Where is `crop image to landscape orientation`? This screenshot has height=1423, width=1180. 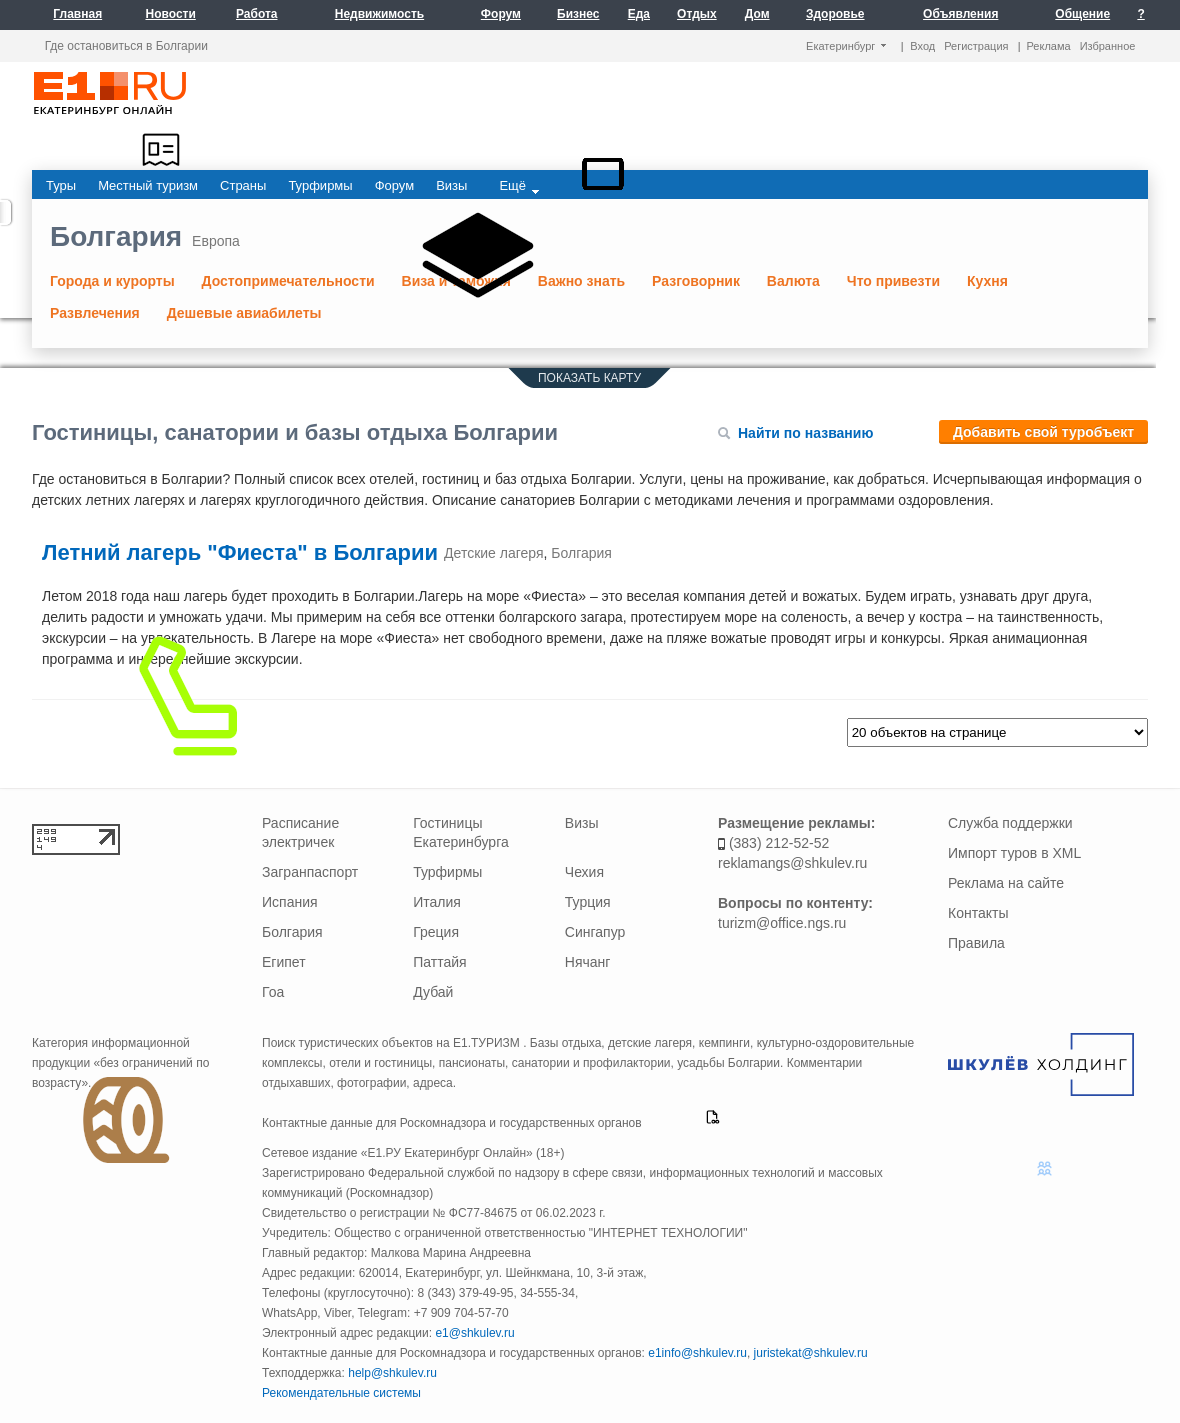 crop image to landscape orientation is located at coordinates (603, 174).